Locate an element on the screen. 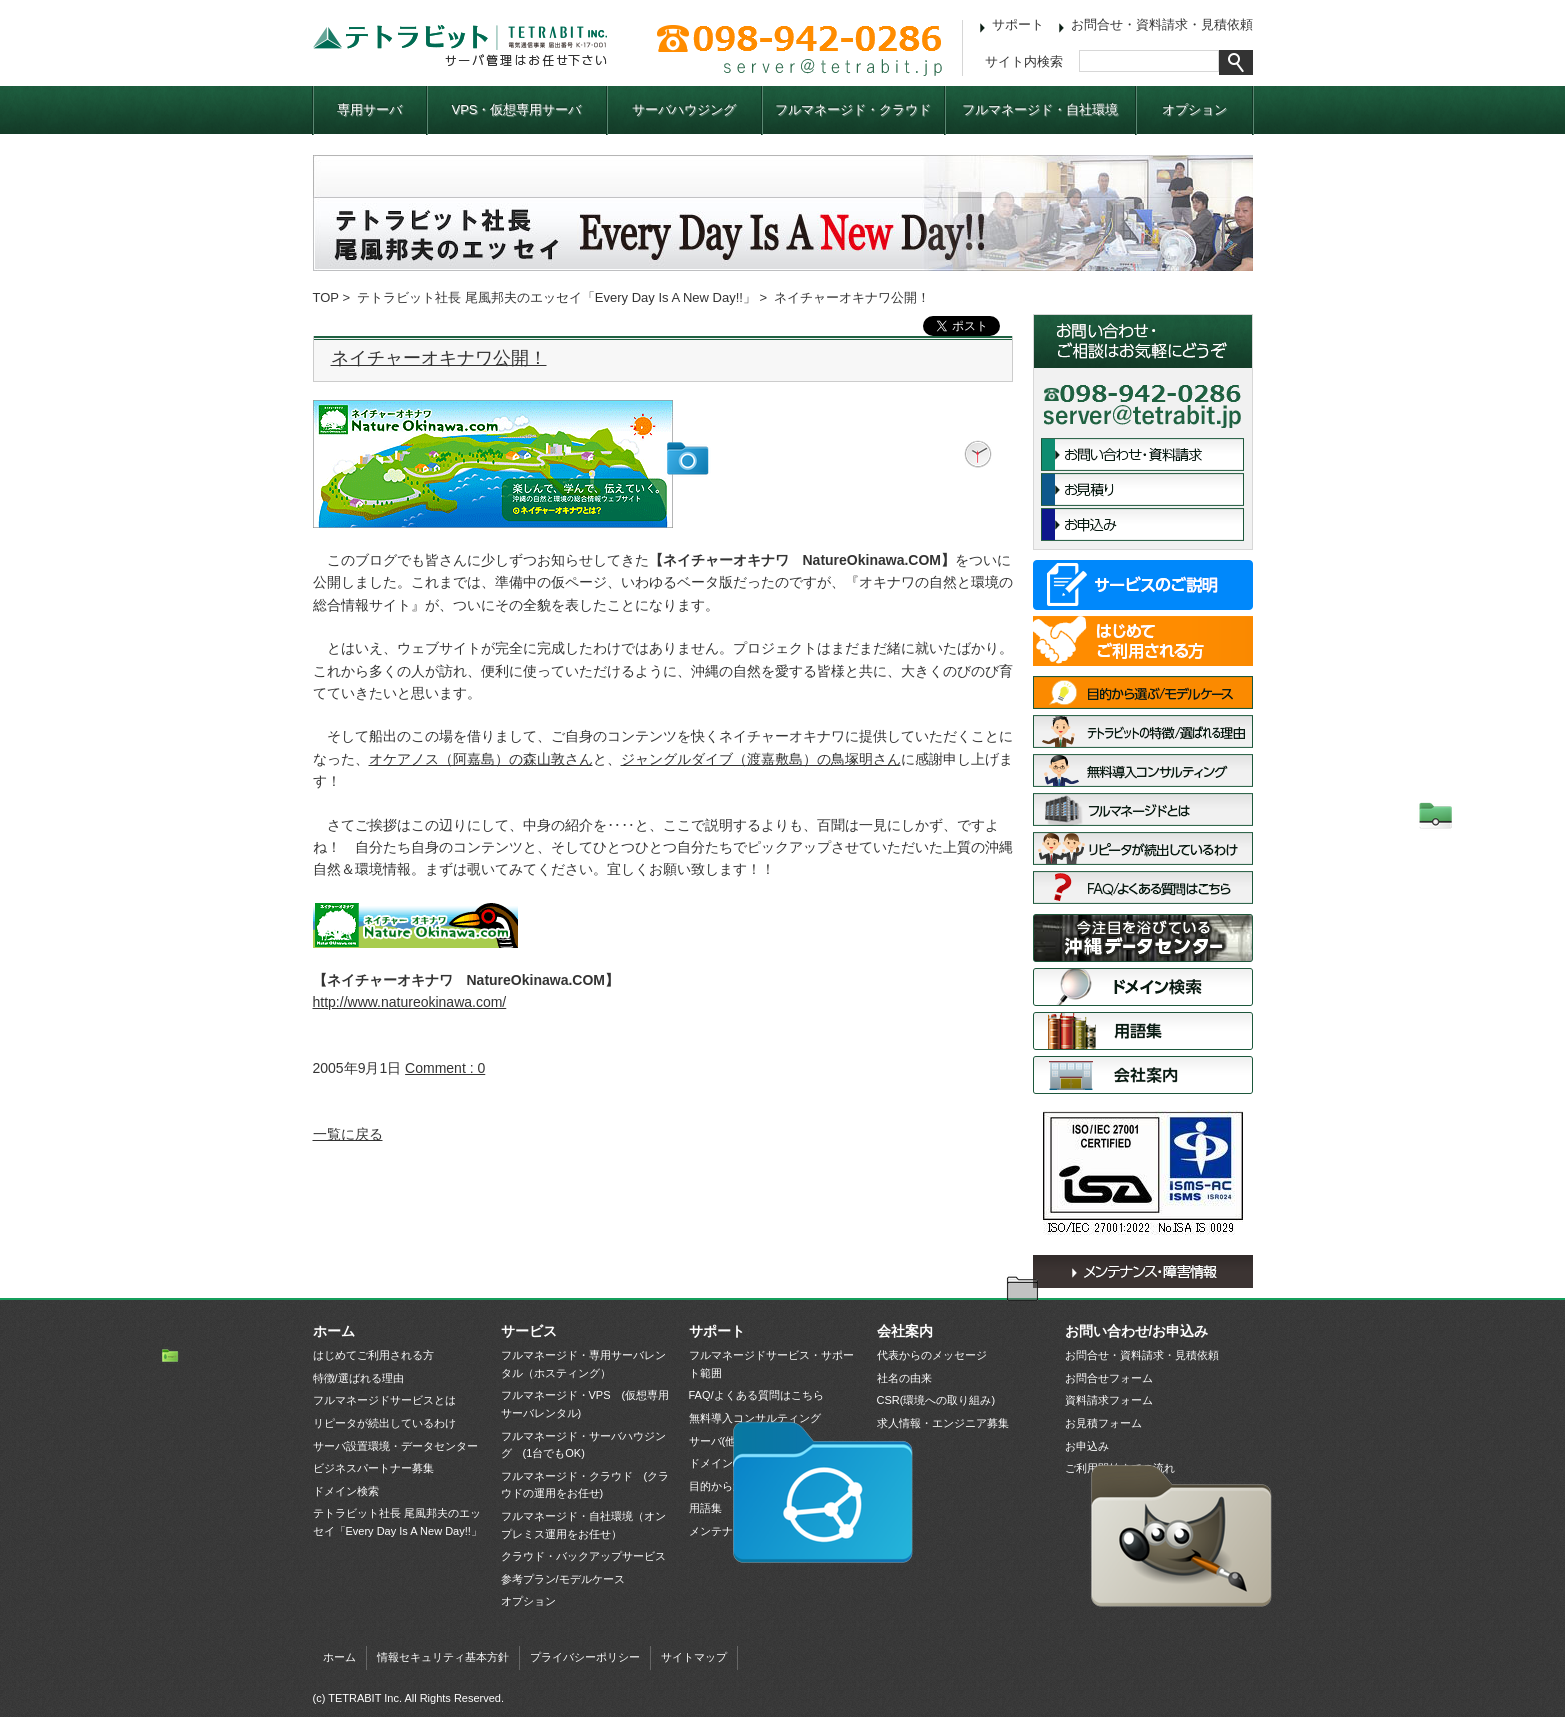 The height and width of the screenshot is (1717, 1565). open cortana-related files folder is located at coordinates (687, 459).